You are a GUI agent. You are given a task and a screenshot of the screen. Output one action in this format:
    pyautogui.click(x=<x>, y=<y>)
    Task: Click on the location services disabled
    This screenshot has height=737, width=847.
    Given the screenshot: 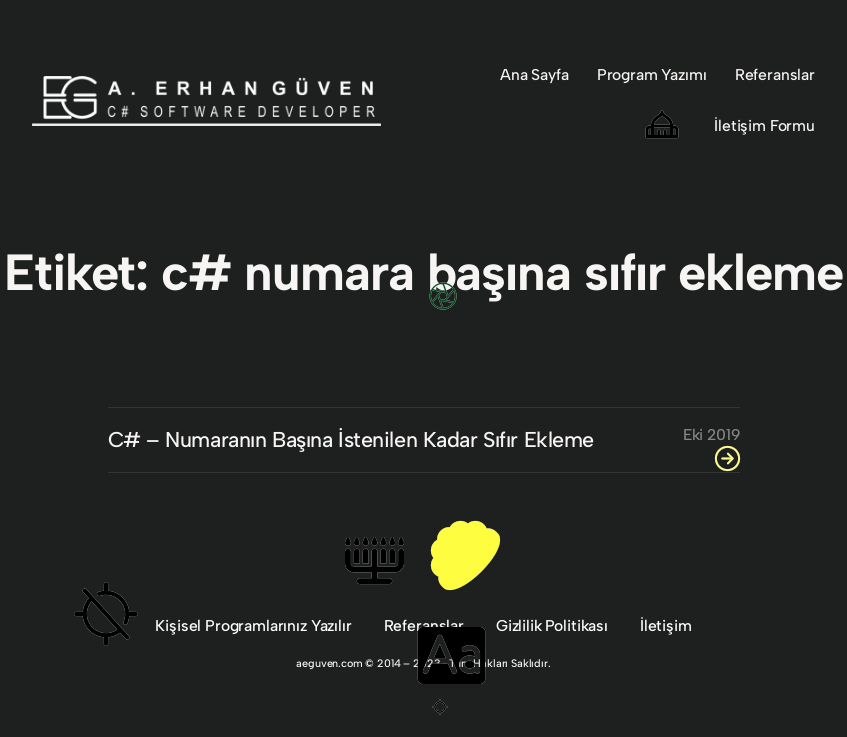 What is the action you would take?
    pyautogui.click(x=106, y=614)
    